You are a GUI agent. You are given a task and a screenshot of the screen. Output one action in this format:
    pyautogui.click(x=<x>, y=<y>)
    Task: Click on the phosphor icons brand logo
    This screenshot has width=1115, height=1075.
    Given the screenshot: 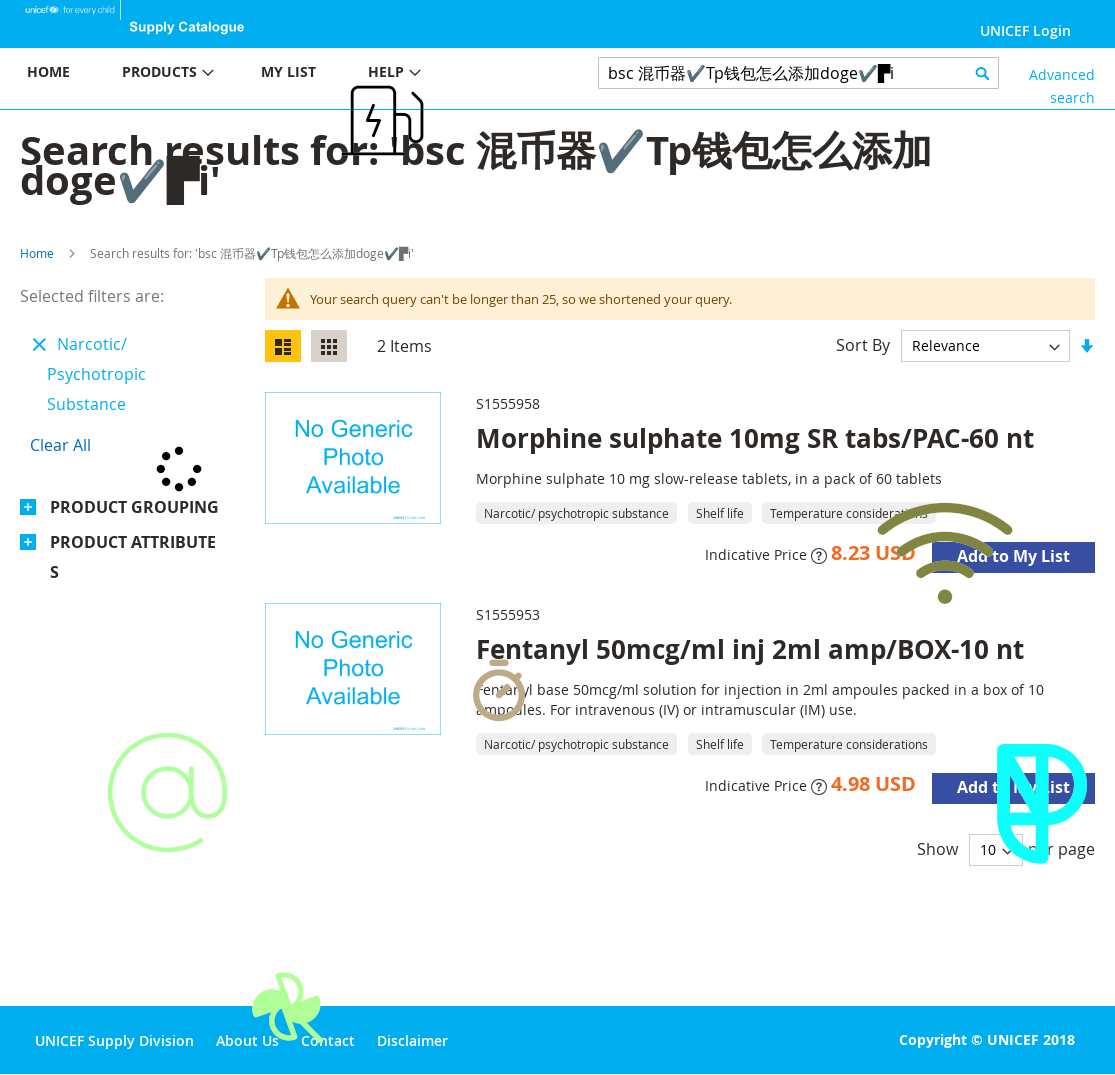 What is the action you would take?
    pyautogui.click(x=1033, y=797)
    